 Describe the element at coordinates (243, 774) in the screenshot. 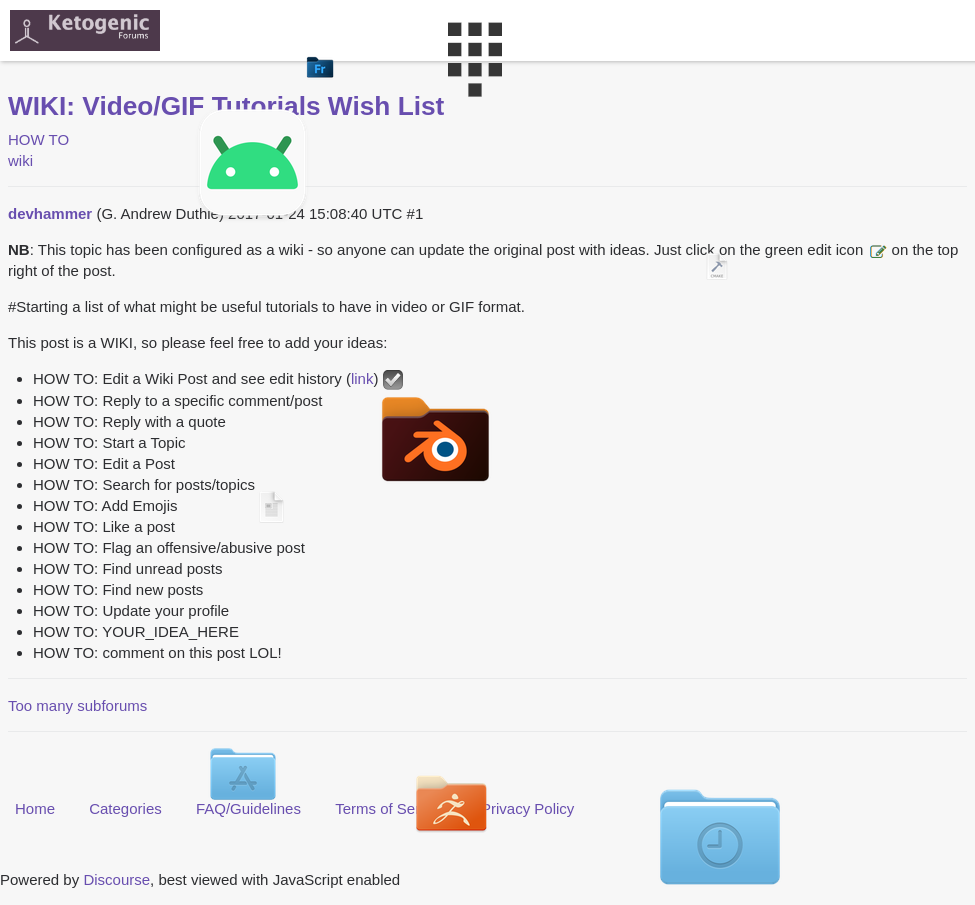

I see `open your templates folder` at that location.